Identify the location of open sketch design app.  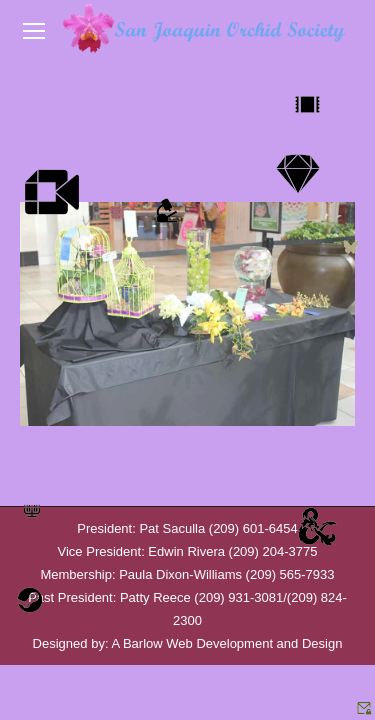
(298, 174).